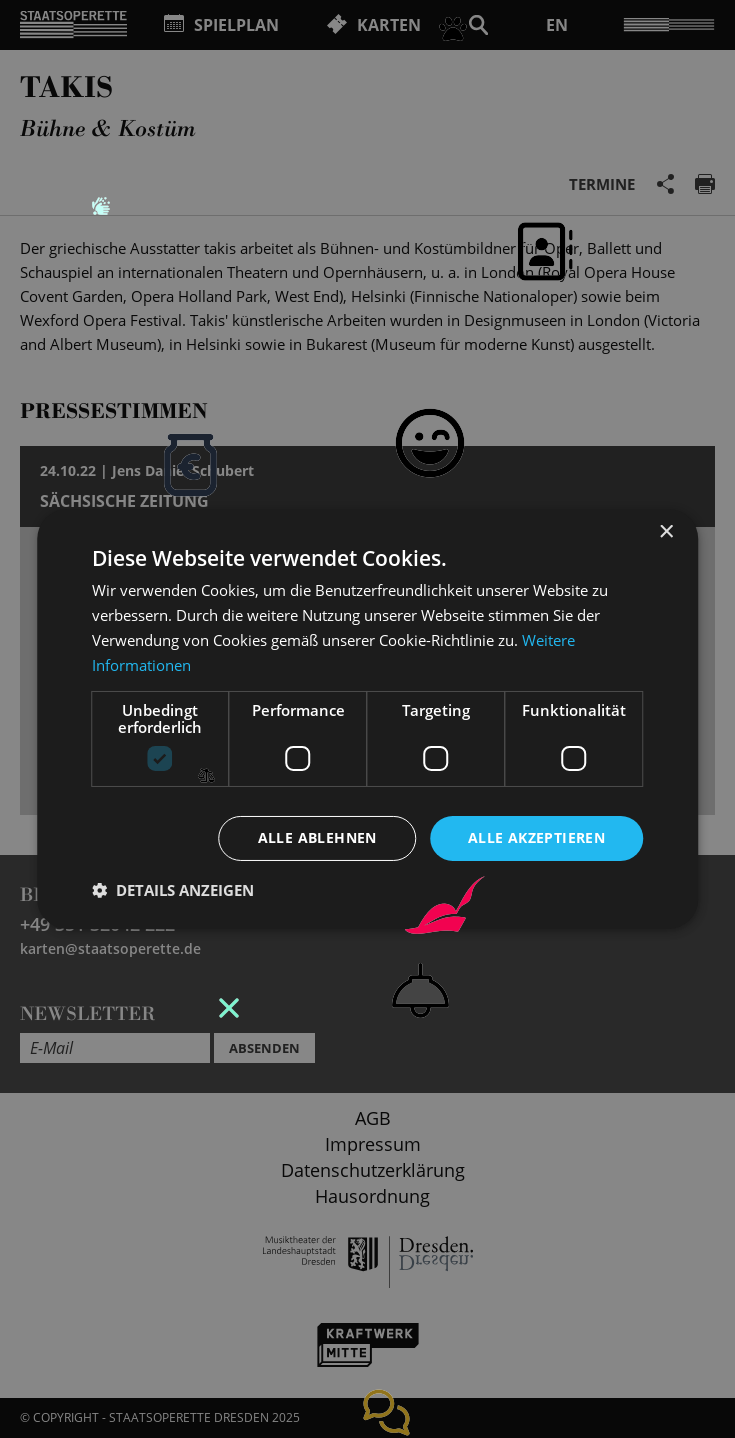 Image resolution: width=735 pixels, height=1438 pixels. Describe the element at coordinates (229, 1008) in the screenshot. I see `close a window or dialog` at that location.